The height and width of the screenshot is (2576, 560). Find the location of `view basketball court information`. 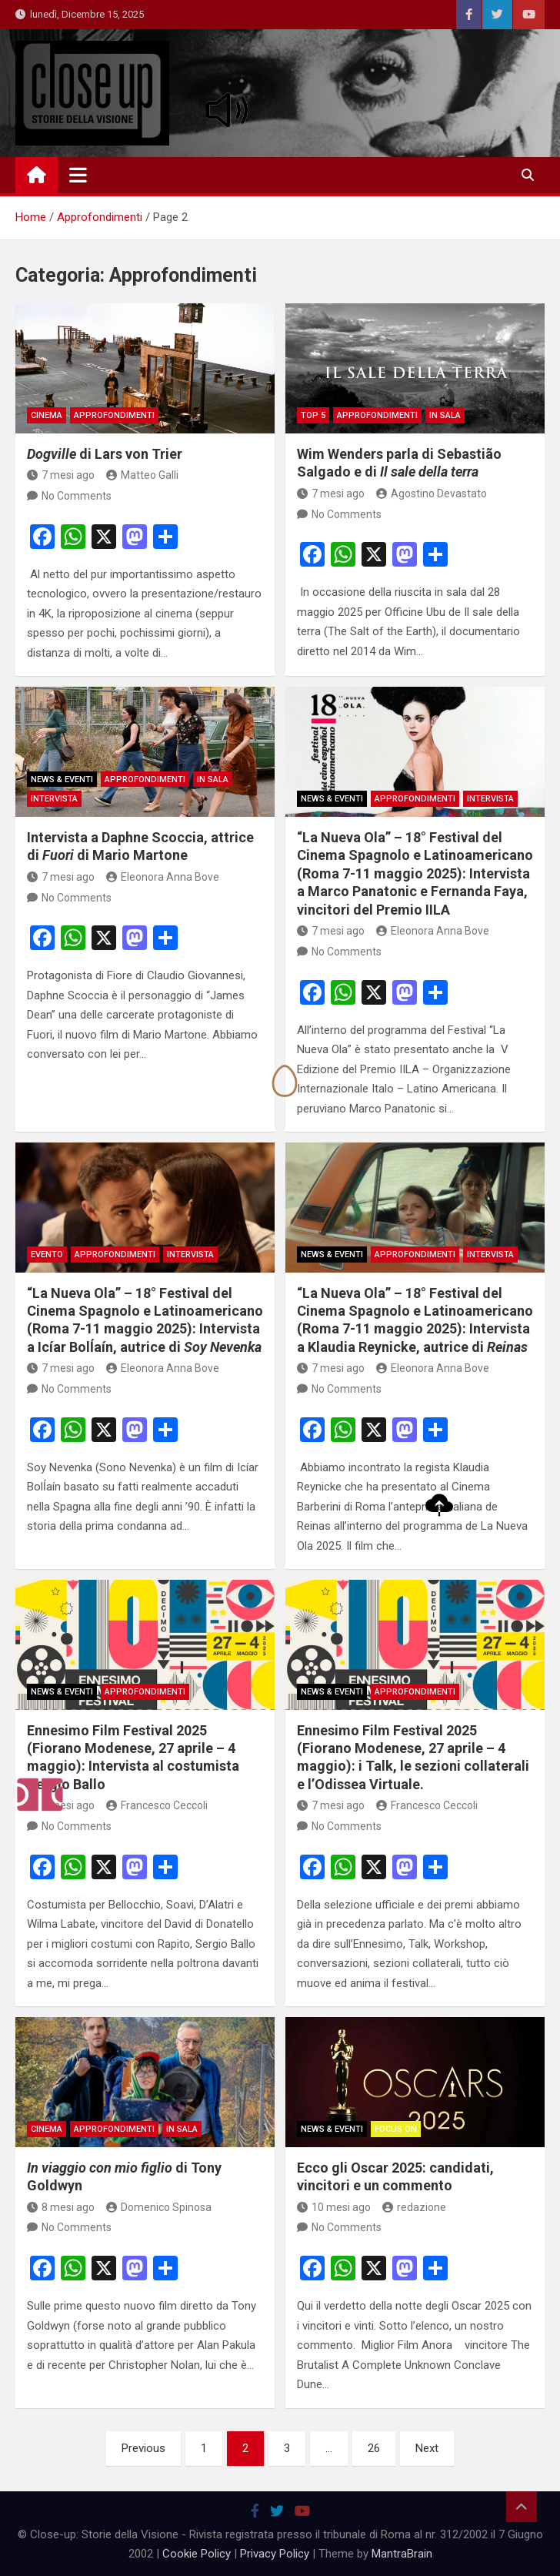

view basketball court information is located at coordinates (40, 1795).